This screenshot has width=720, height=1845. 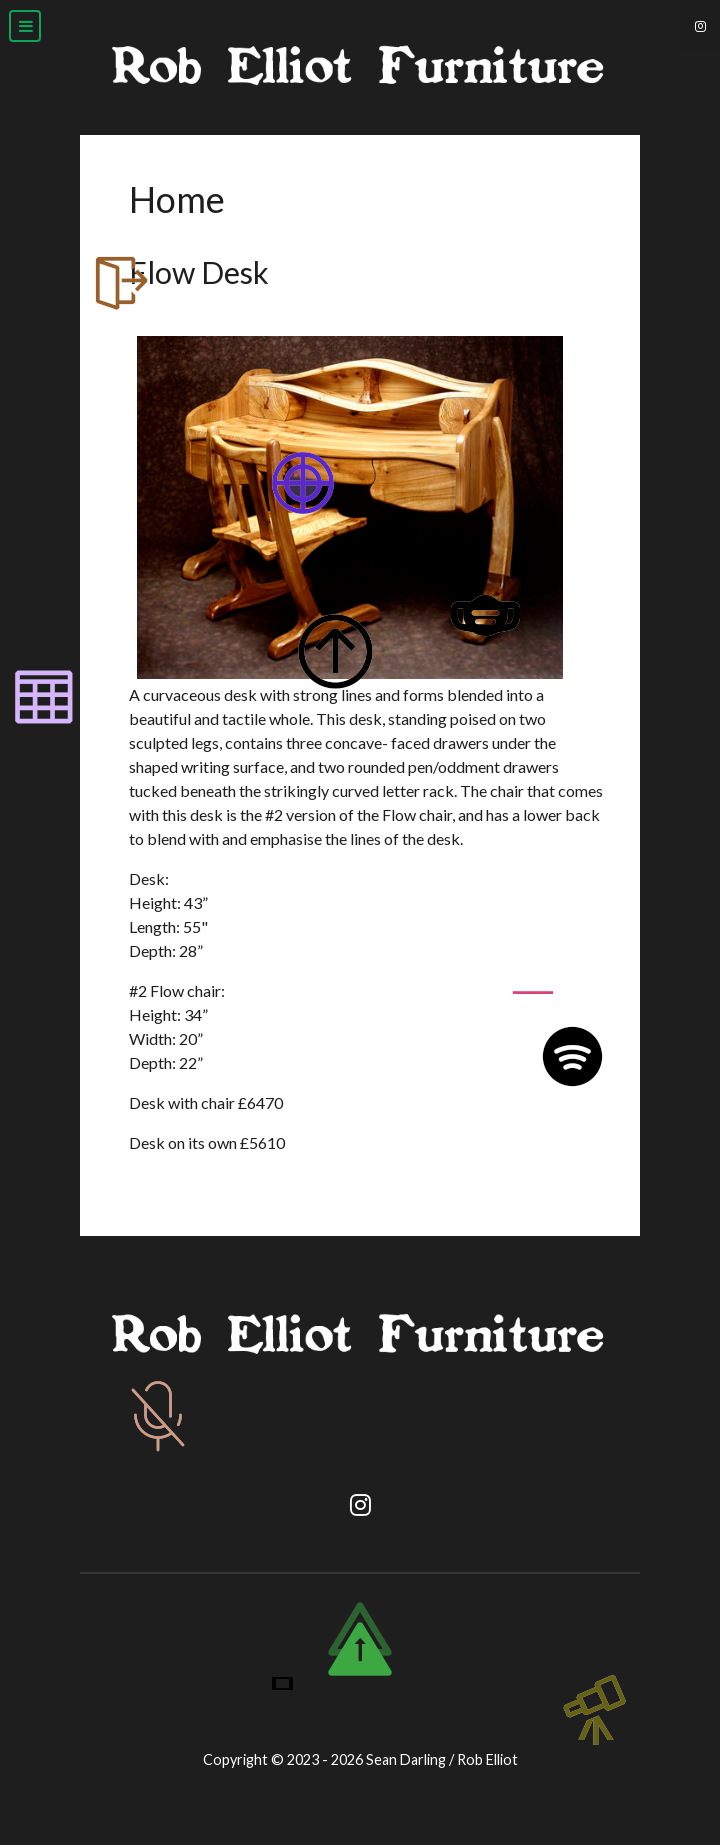 I want to click on indicates face mask required, so click(x=485, y=615).